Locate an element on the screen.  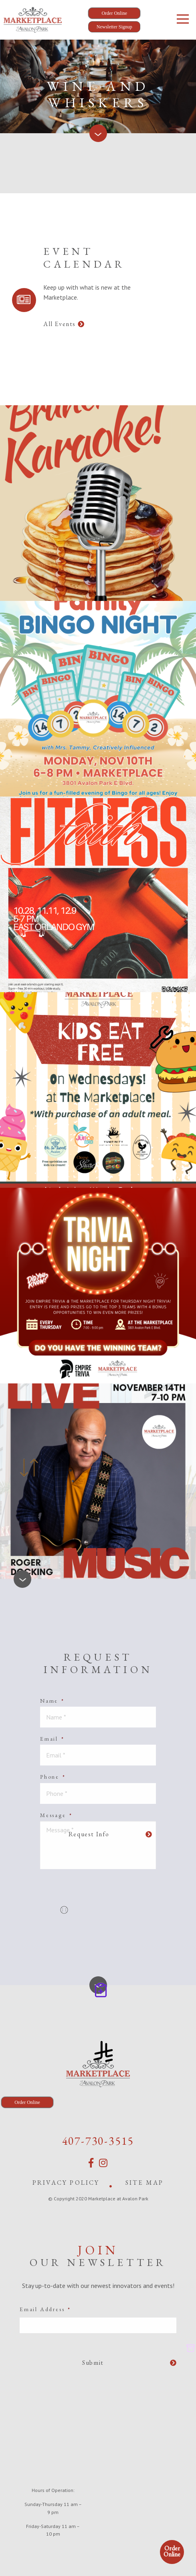
access settings or configuration options is located at coordinates (162, 1037).